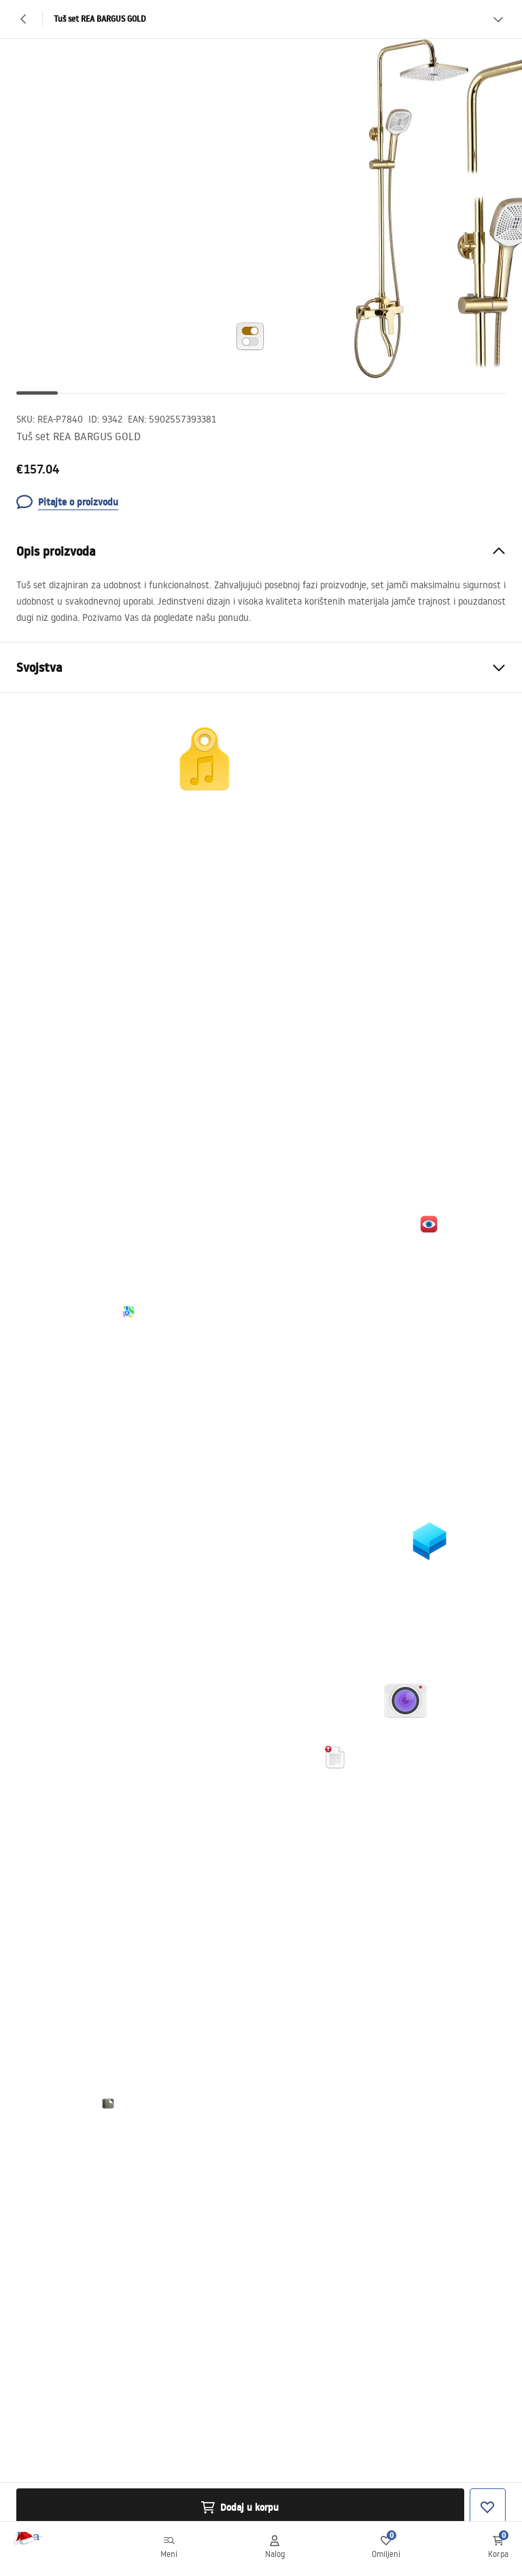 The height and width of the screenshot is (2576, 522). I want to click on open EarTag music metadata editor, so click(205, 759).